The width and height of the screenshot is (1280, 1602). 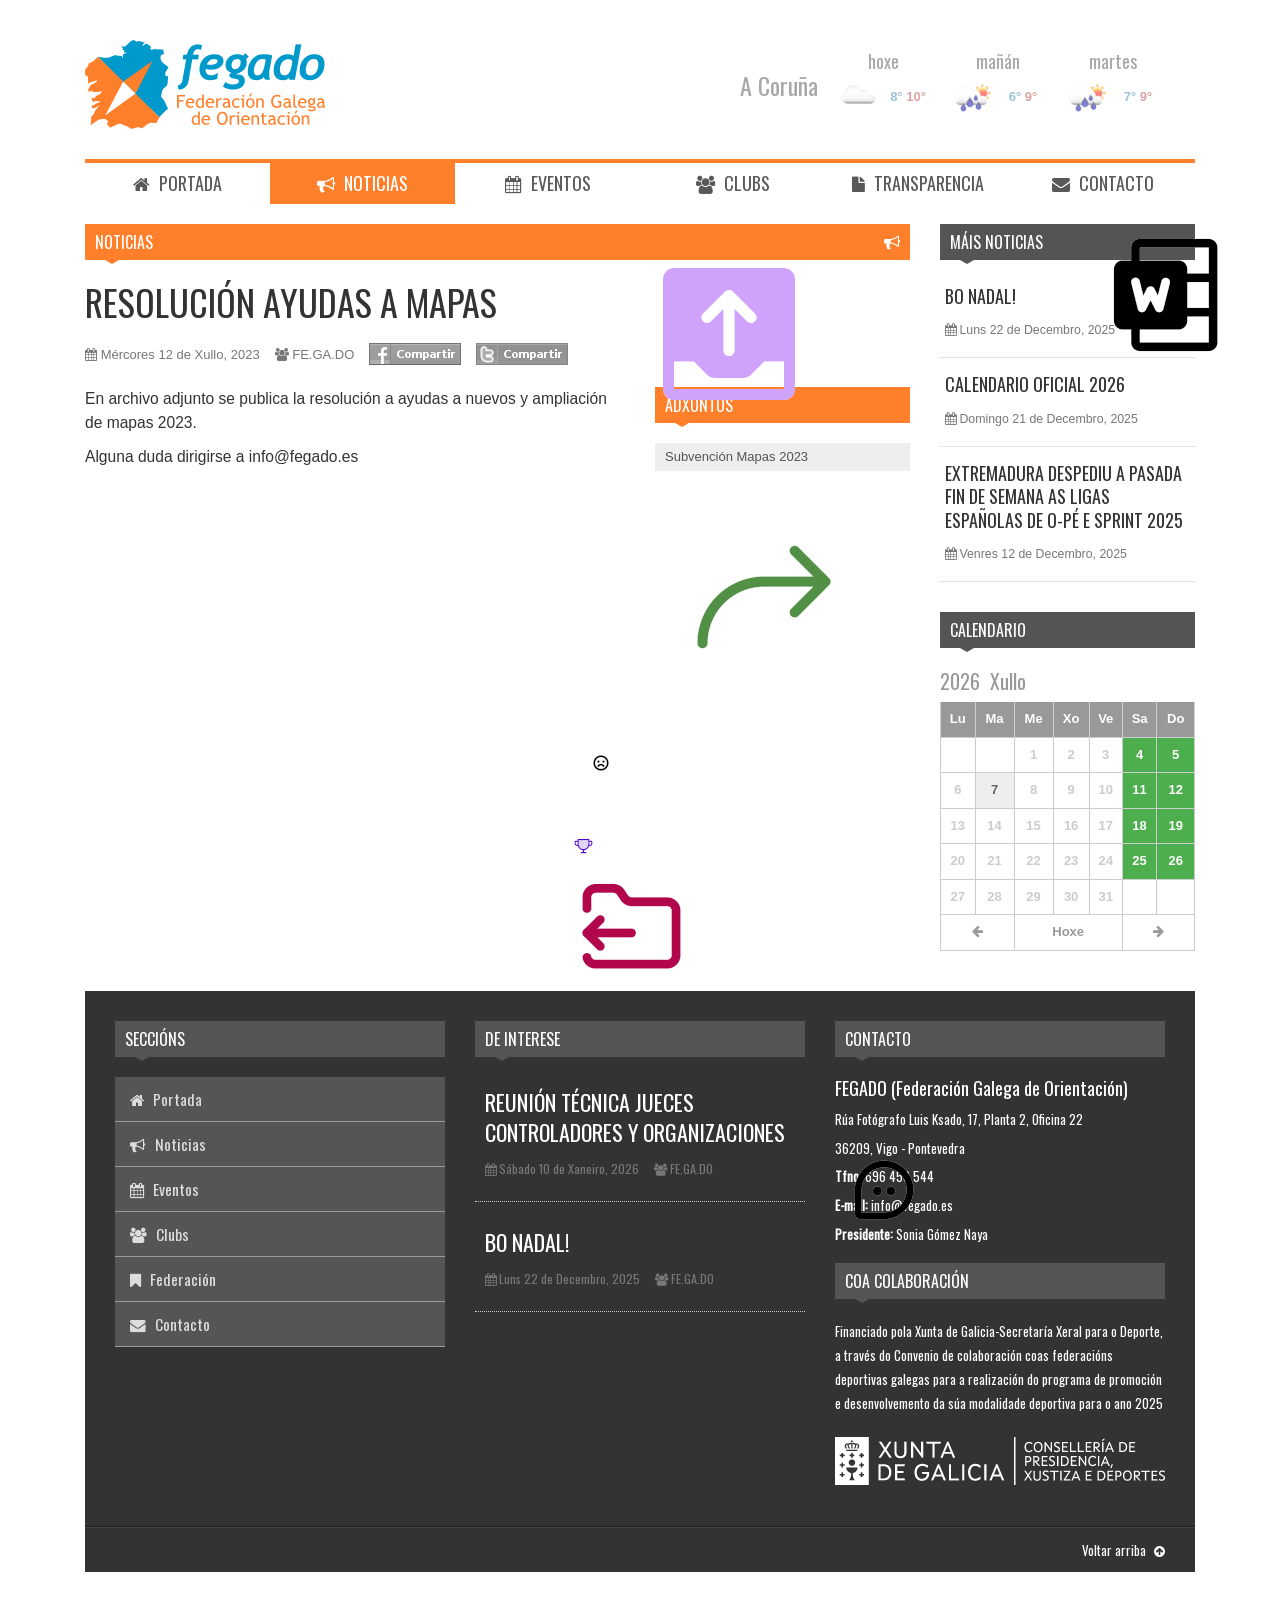 What do you see at coordinates (1170, 295) in the screenshot?
I see `open Microsoft Word` at bounding box center [1170, 295].